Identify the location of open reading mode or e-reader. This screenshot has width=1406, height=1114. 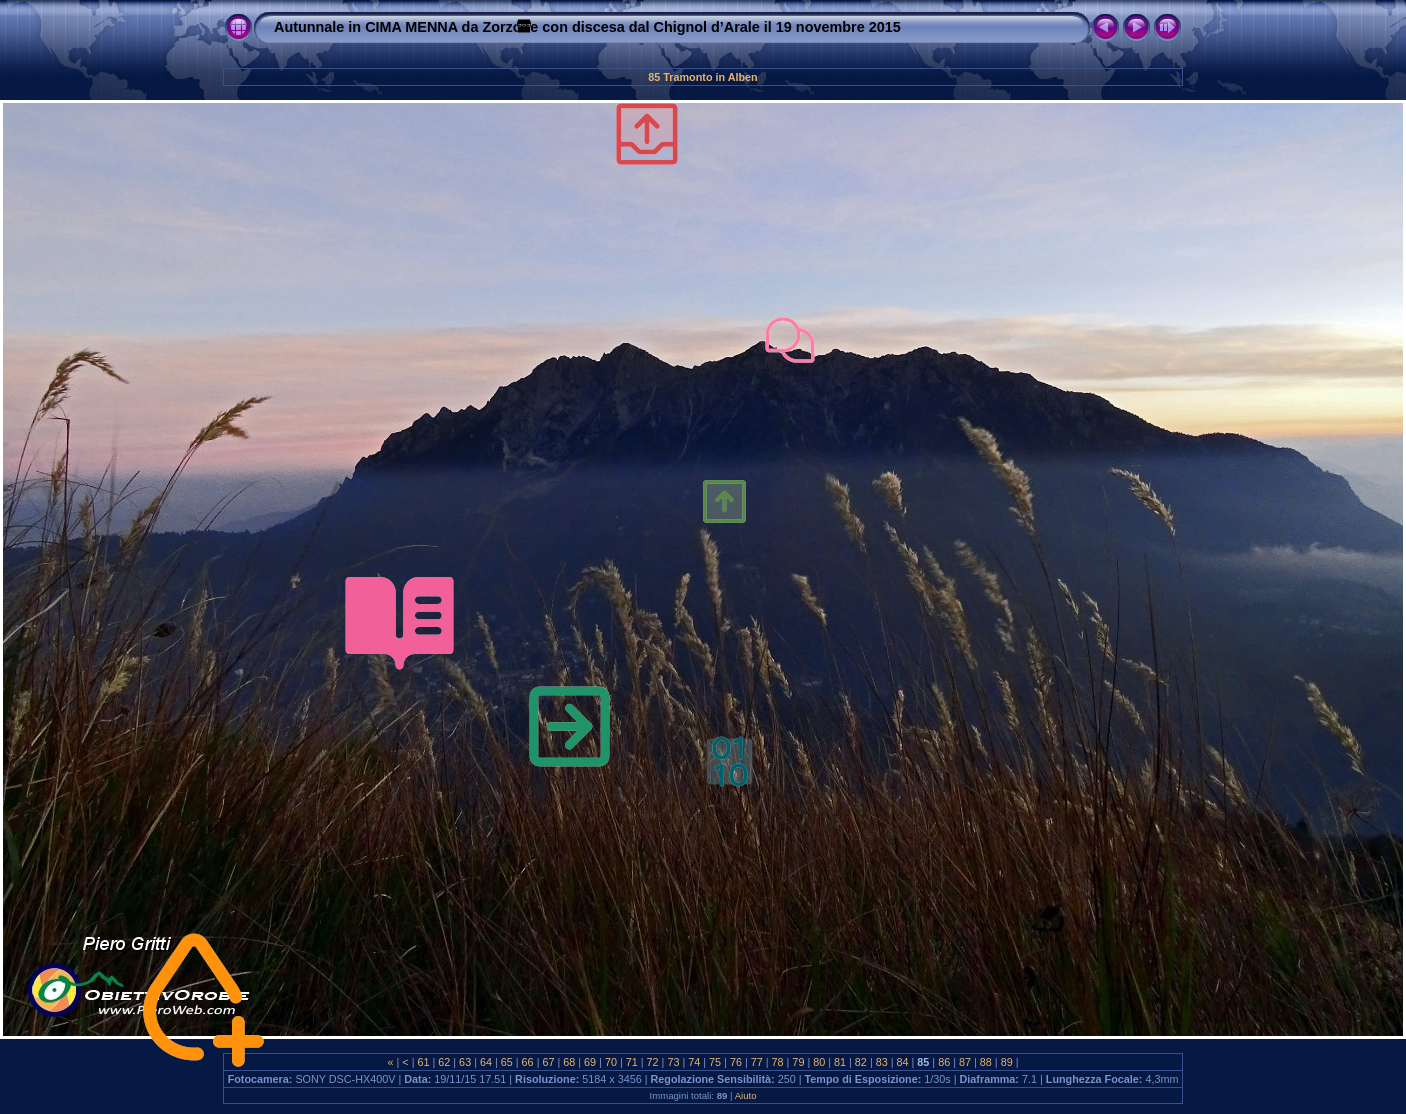
(399, 615).